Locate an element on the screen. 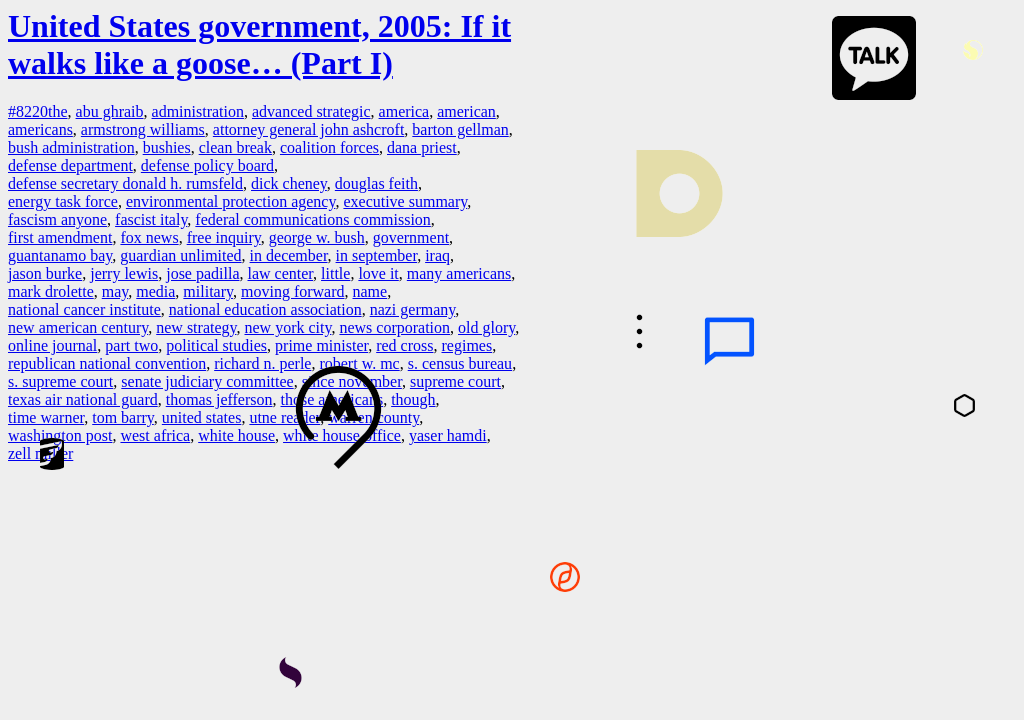 The height and width of the screenshot is (720, 1024). DatoCMS logo is located at coordinates (679, 193).